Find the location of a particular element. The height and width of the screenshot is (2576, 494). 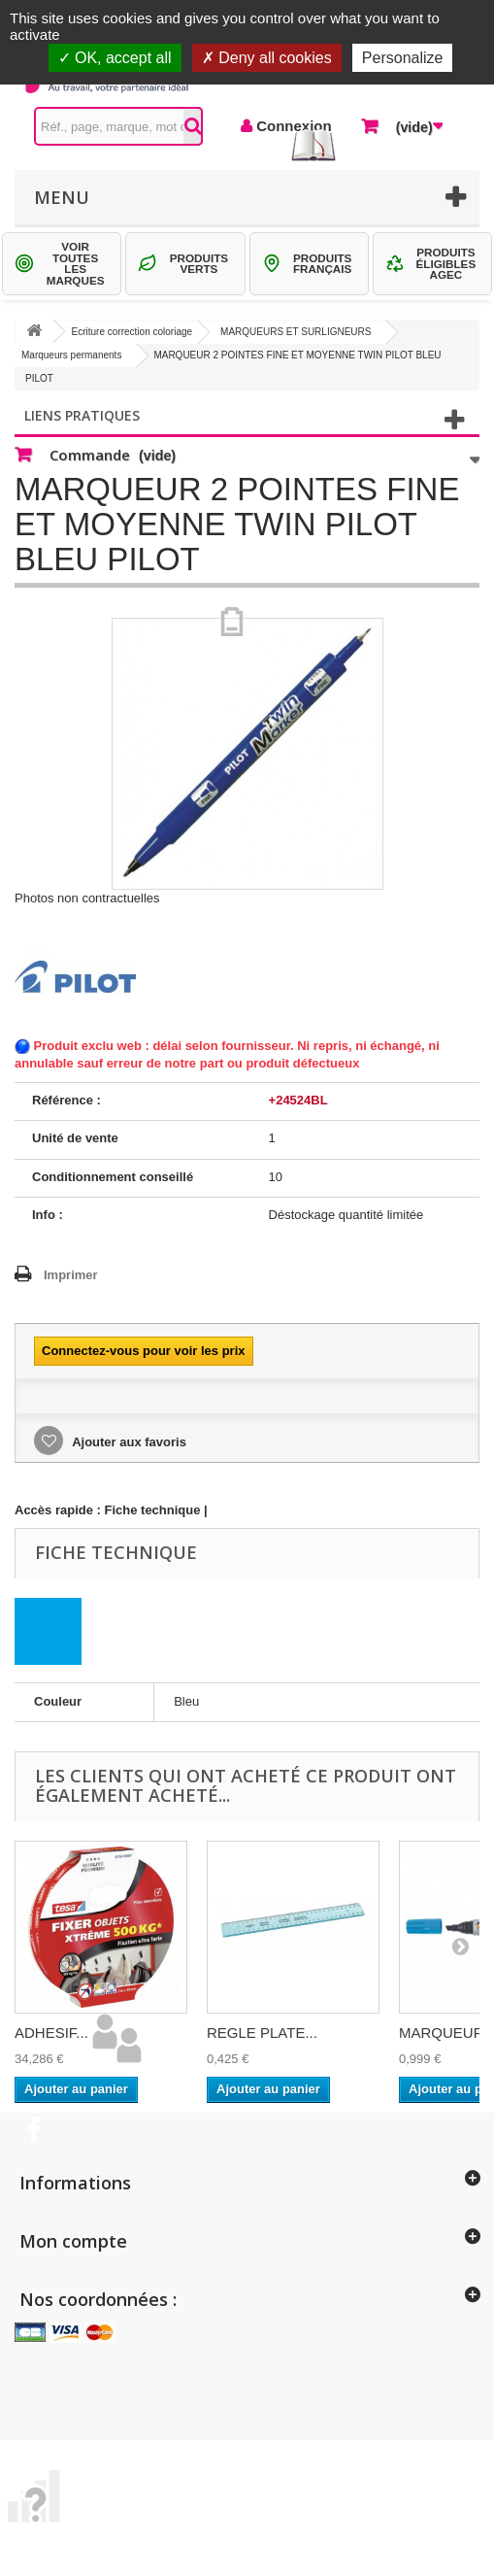

indicates low battery level is located at coordinates (232, 622).